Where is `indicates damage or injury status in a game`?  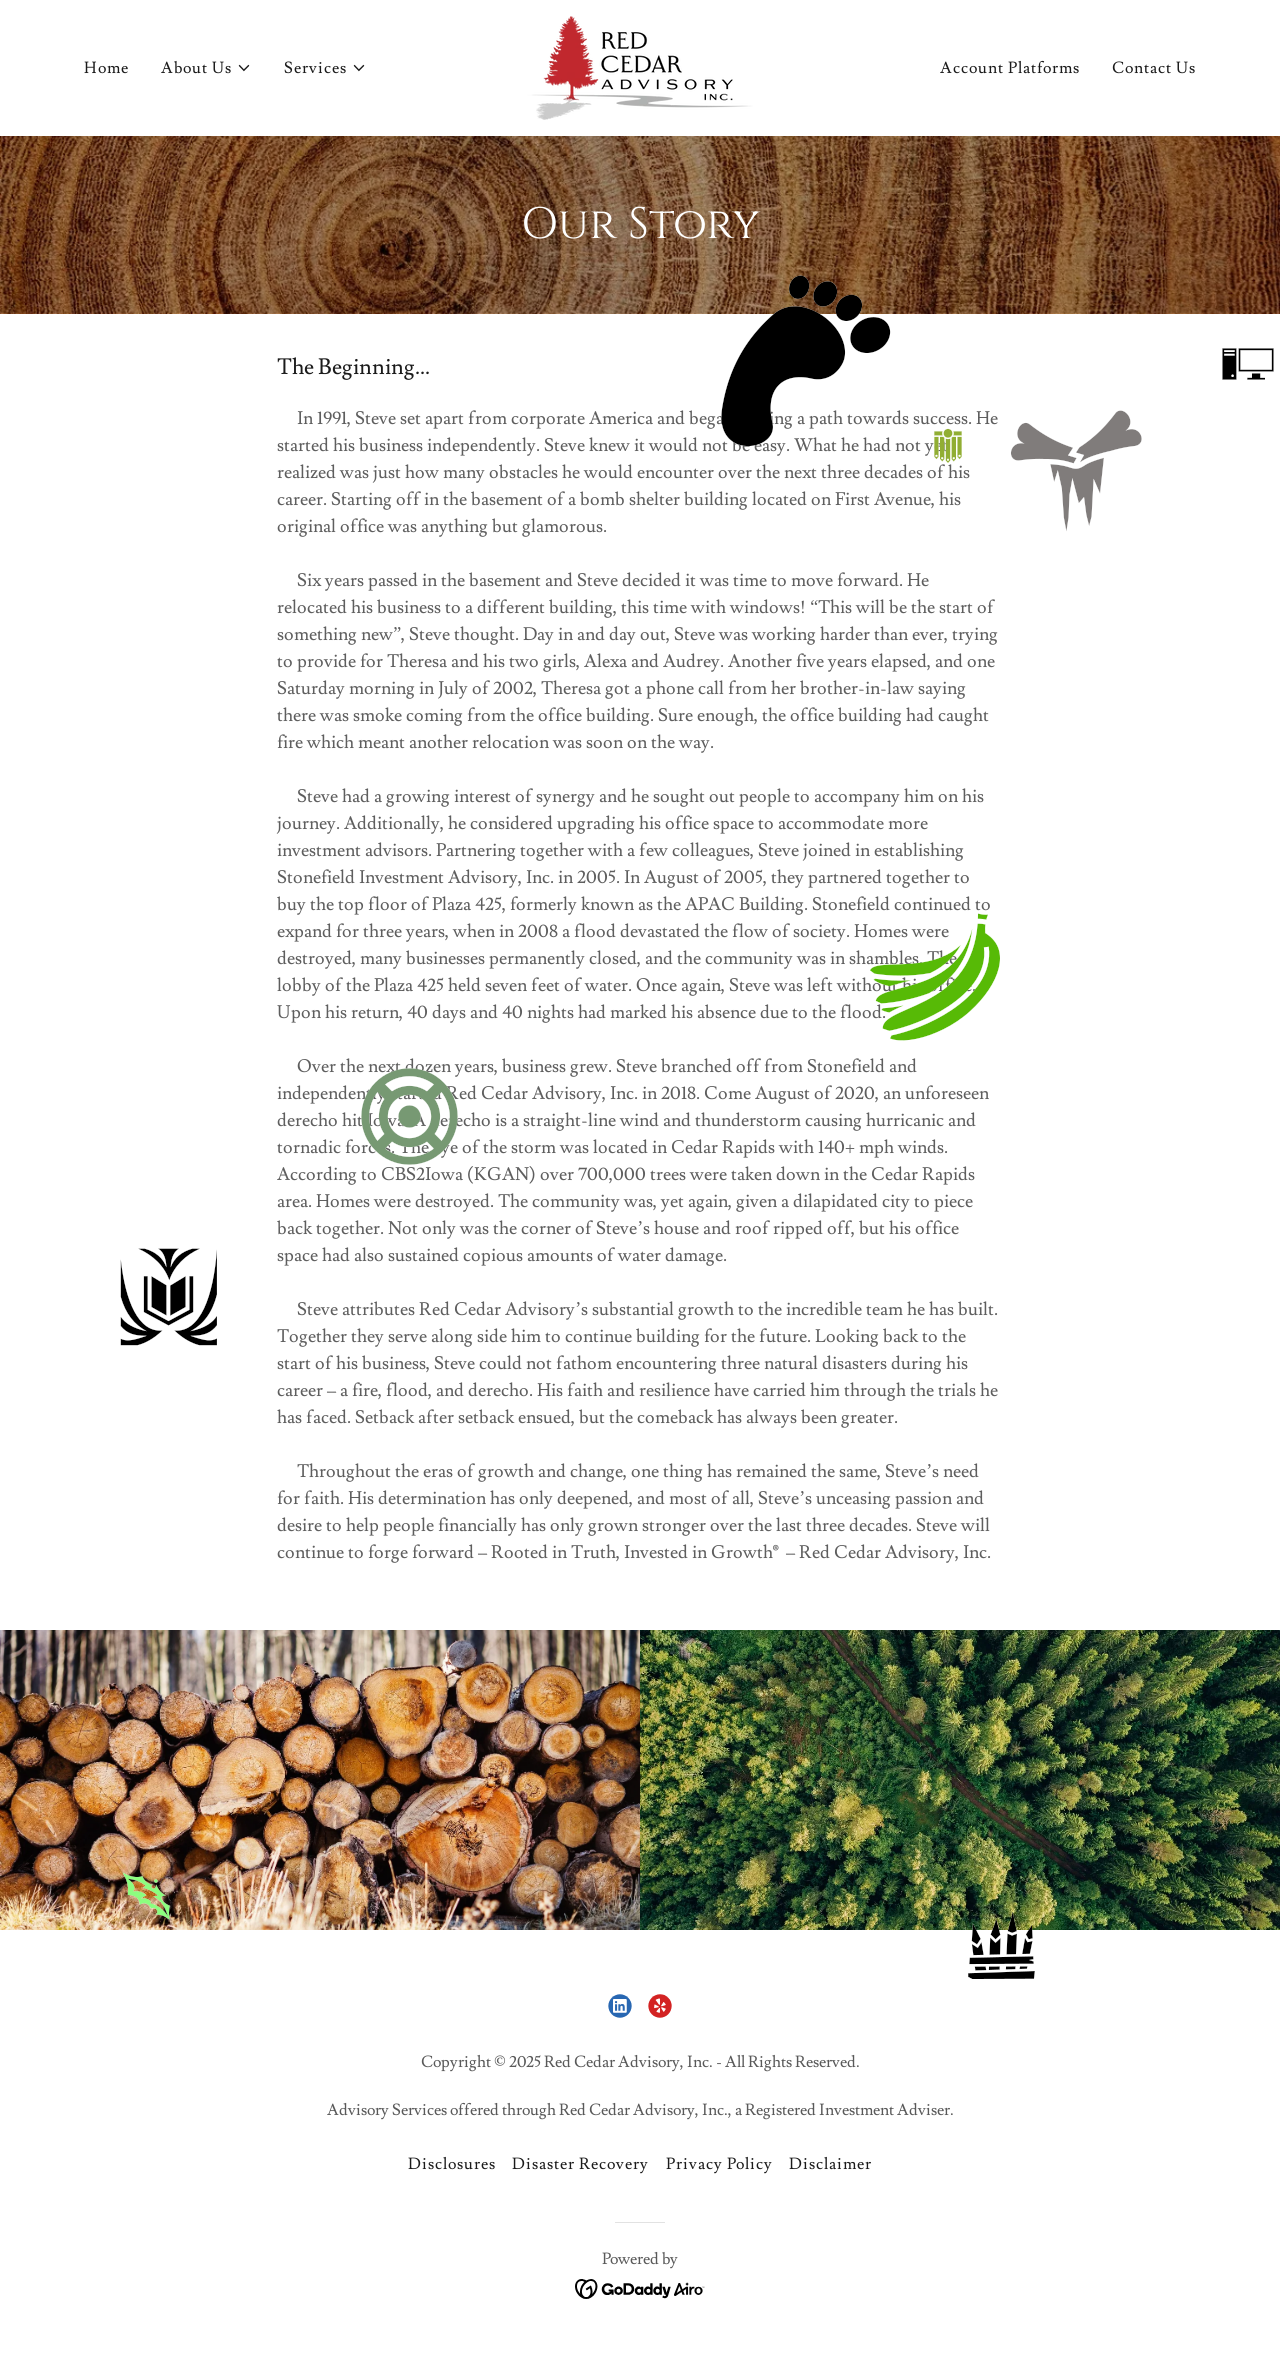 indicates damage or injury status in a game is located at coordinates (146, 1896).